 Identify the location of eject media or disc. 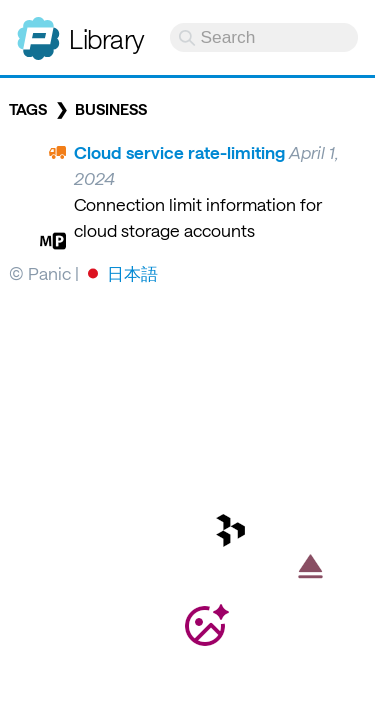
(310, 567).